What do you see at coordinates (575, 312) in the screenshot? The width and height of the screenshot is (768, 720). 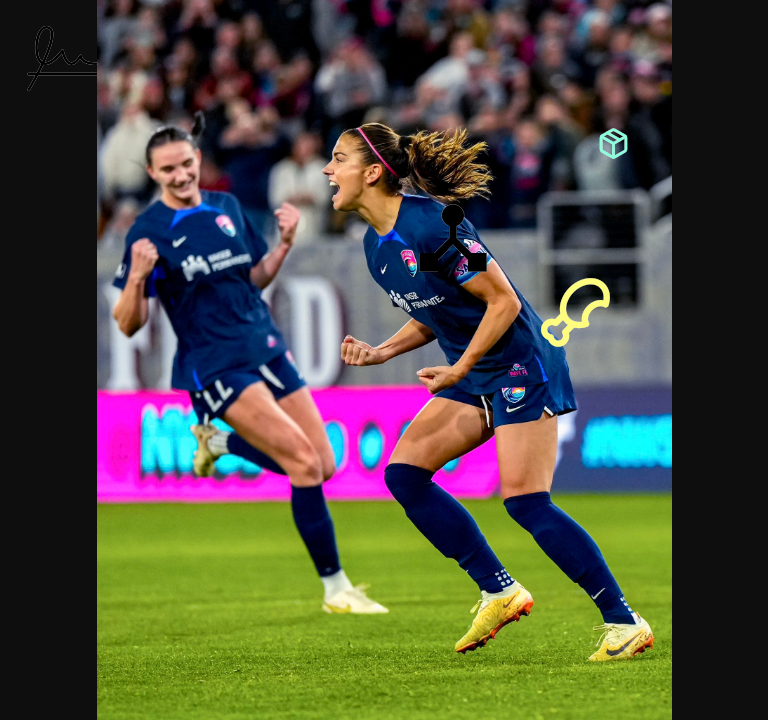 I see `access food or restaurant options` at bounding box center [575, 312].